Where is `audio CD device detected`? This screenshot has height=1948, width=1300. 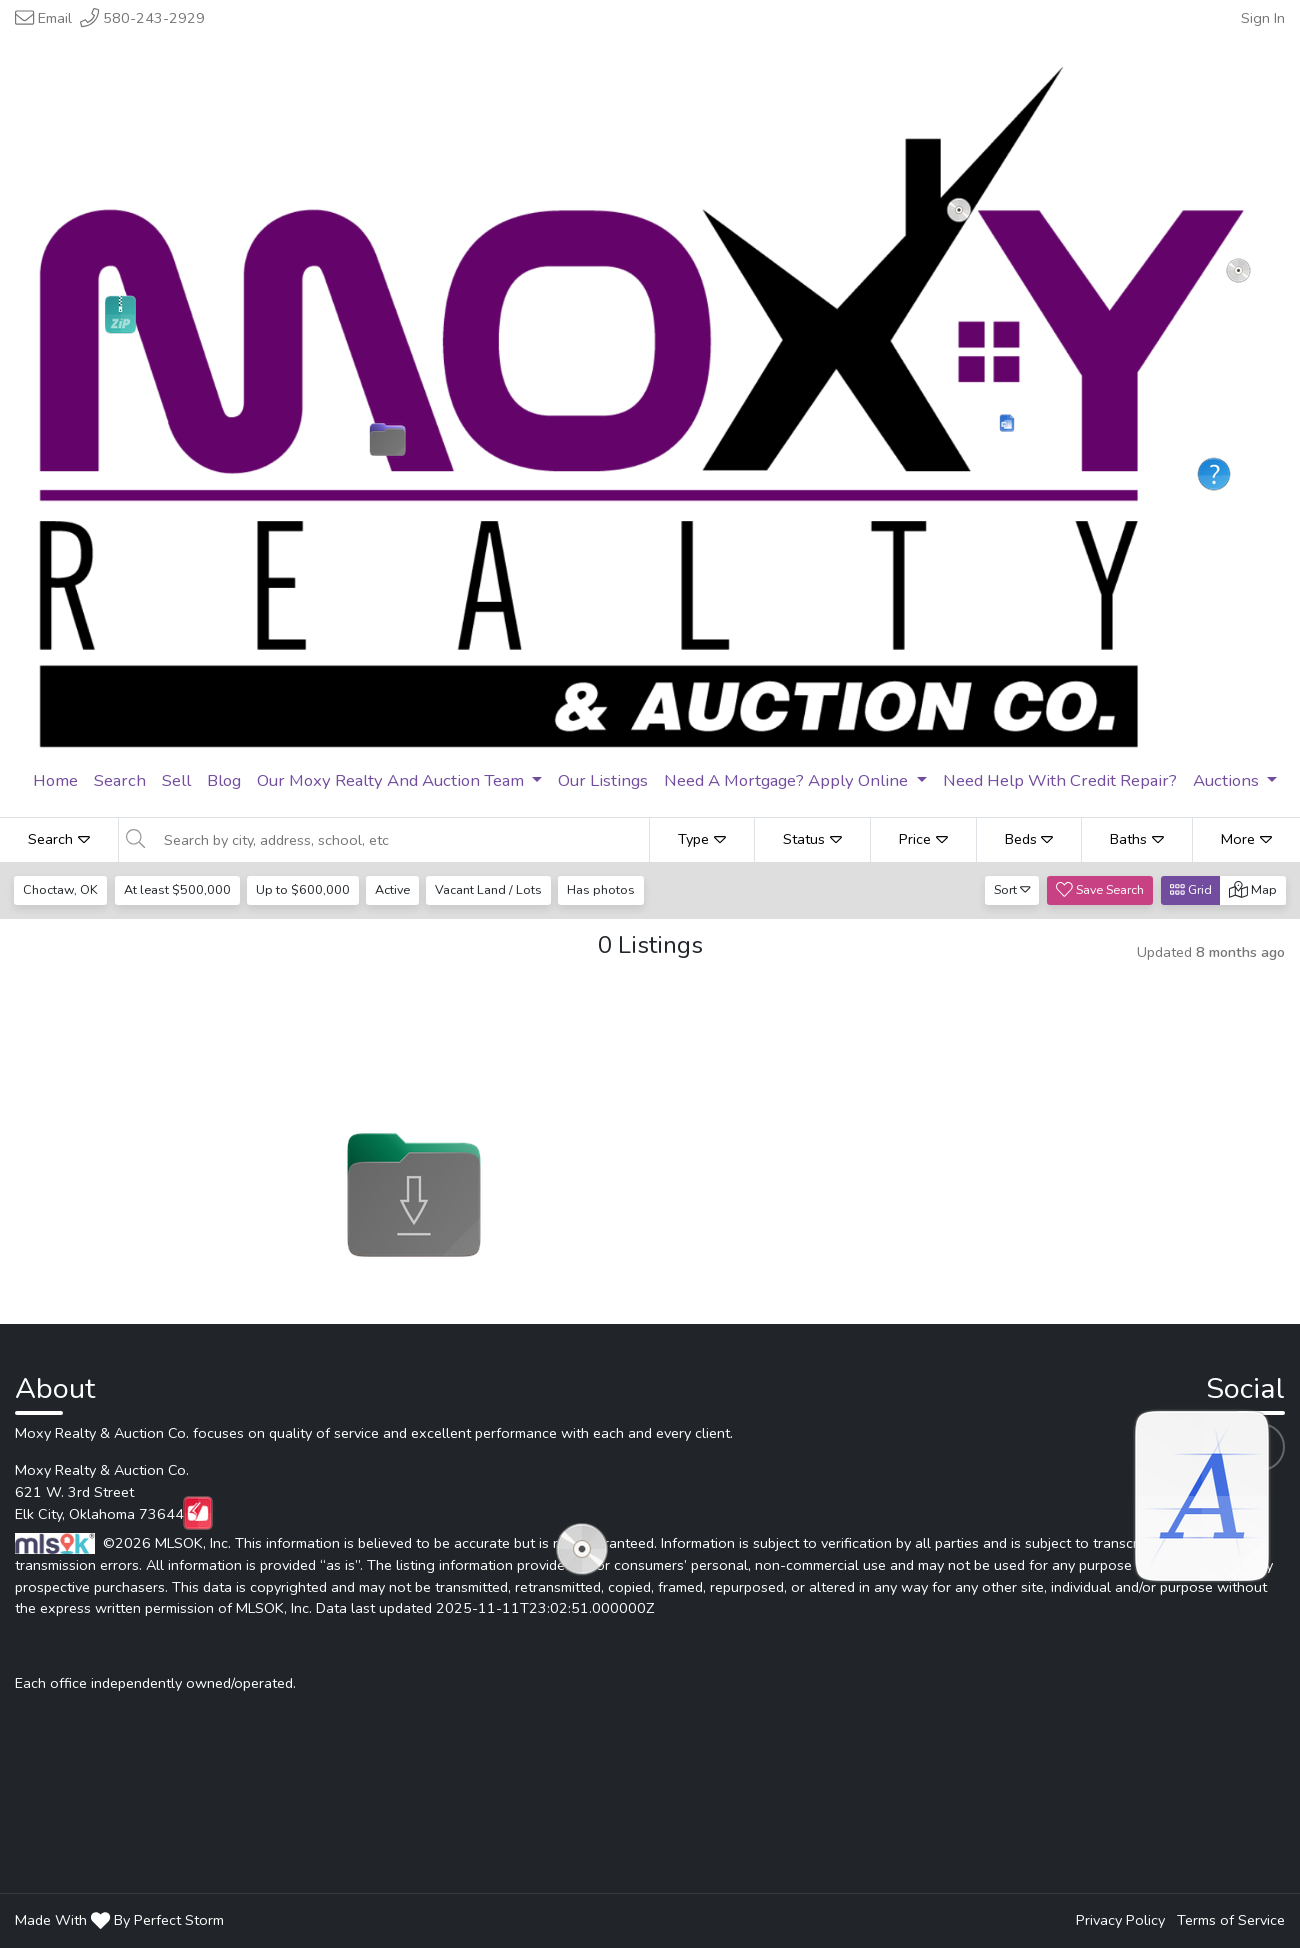
audio CD device detected is located at coordinates (582, 1549).